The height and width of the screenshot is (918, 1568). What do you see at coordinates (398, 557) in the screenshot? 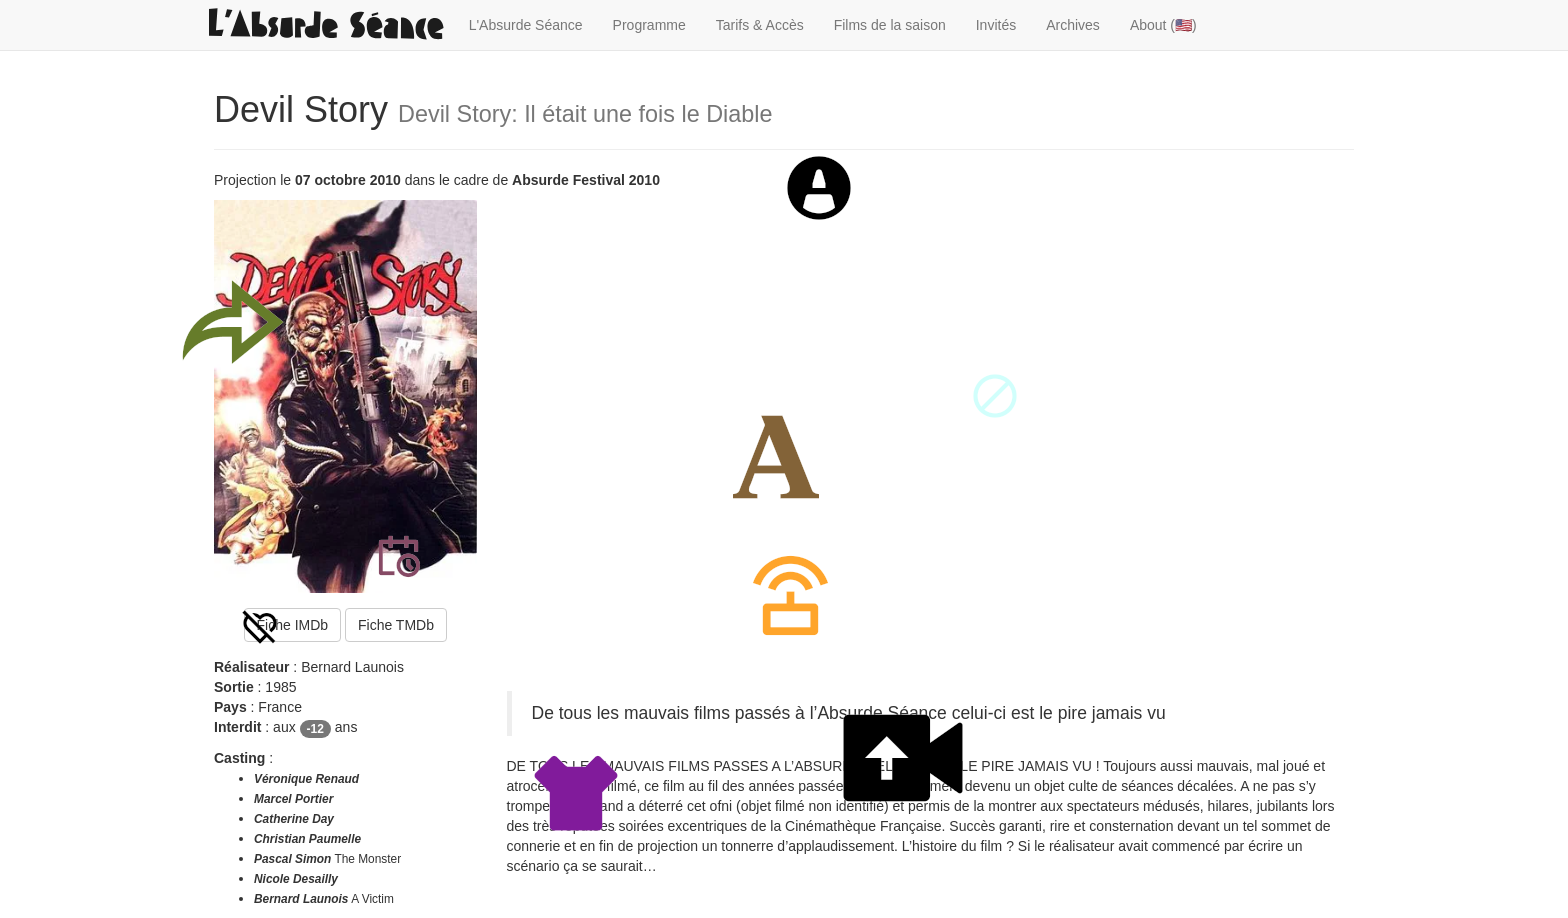
I see `view scheduled events or appointments` at bounding box center [398, 557].